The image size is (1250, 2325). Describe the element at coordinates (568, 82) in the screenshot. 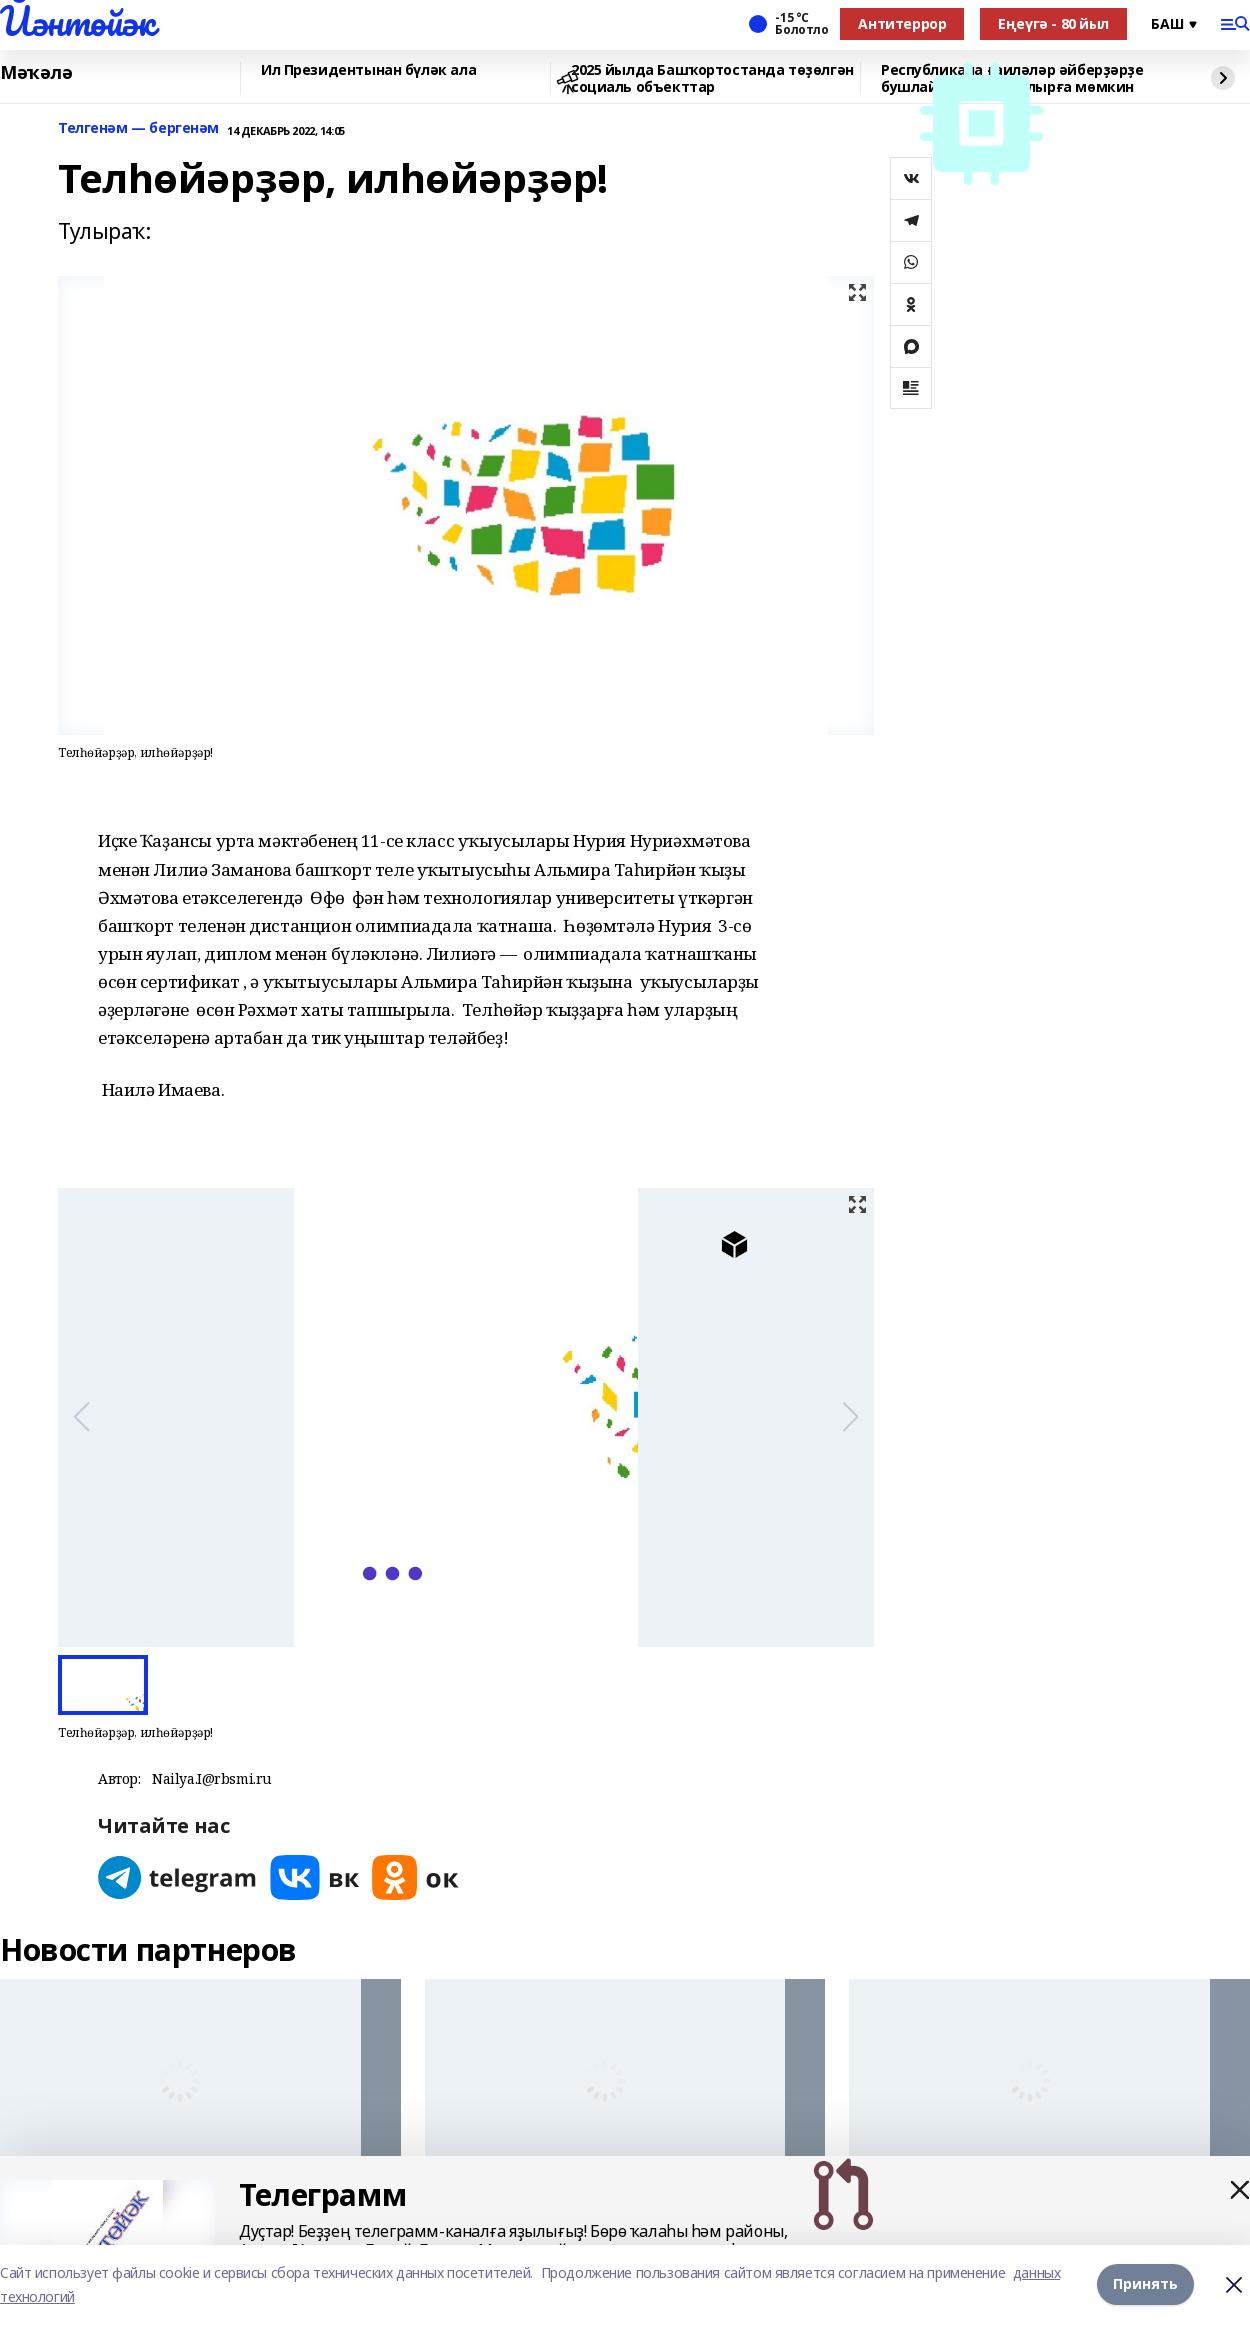

I see `explore or discover new content` at that location.